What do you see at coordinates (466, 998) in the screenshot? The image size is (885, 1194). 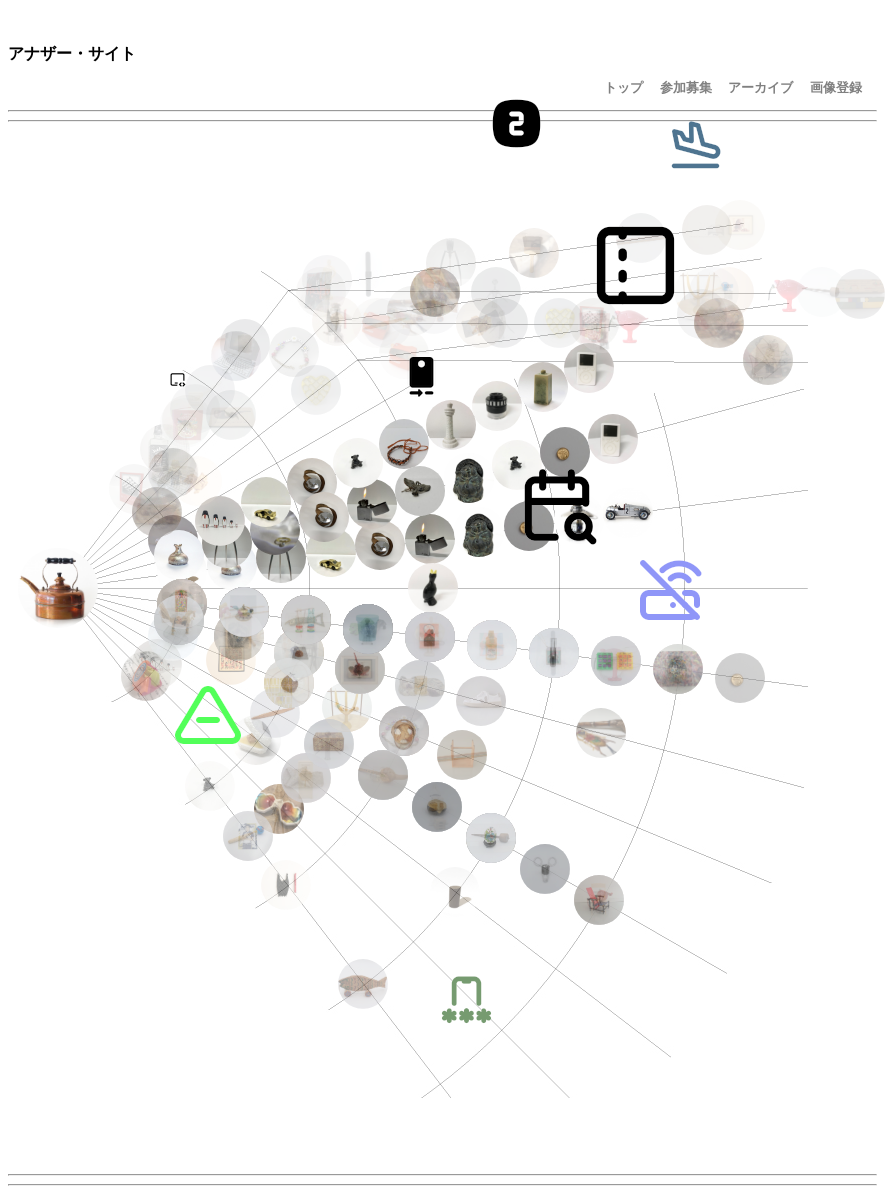 I see `enter password on mobile device` at bounding box center [466, 998].